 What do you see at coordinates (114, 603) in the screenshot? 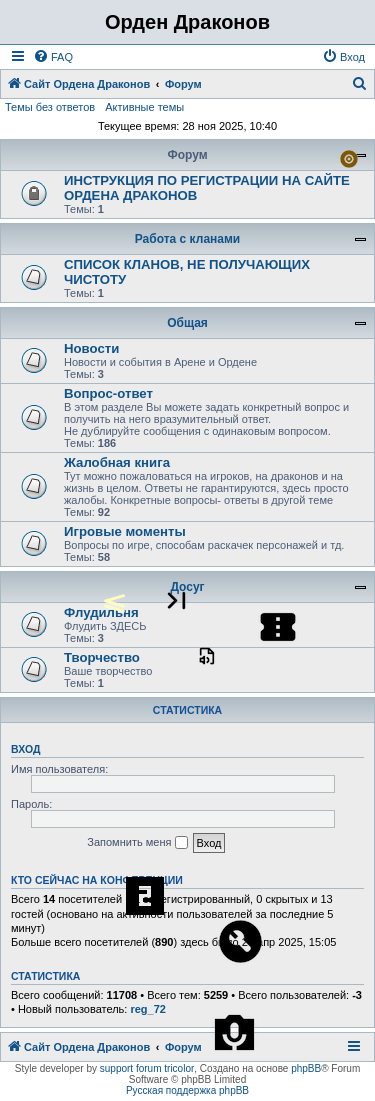
I see `less than or equal to mathematical operator` at bounding box center [114, 603].